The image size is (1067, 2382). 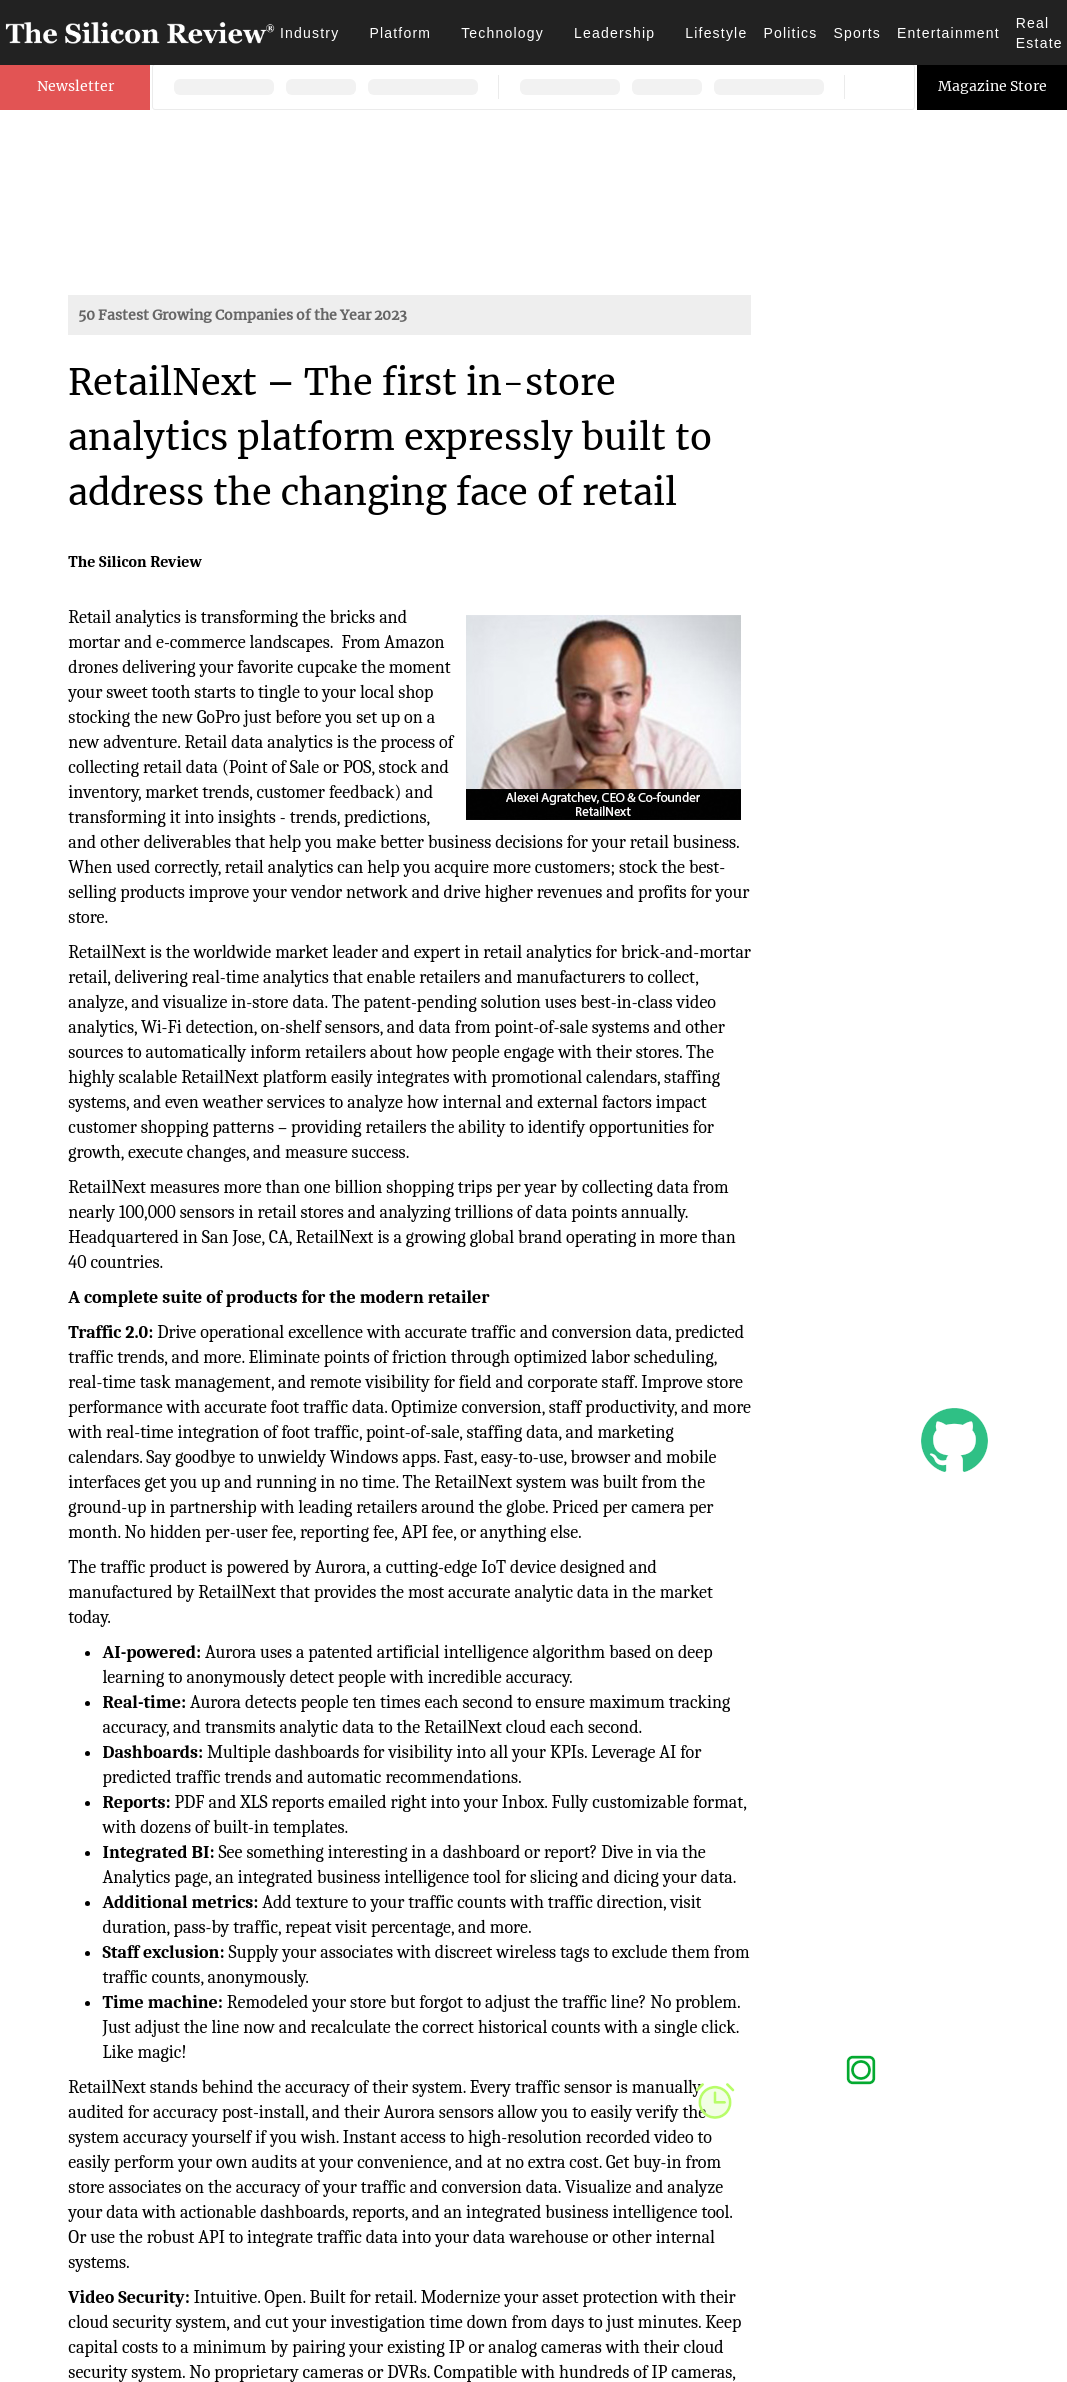 I want to click on set an alarm or timer, so click(x=715, y=2101).